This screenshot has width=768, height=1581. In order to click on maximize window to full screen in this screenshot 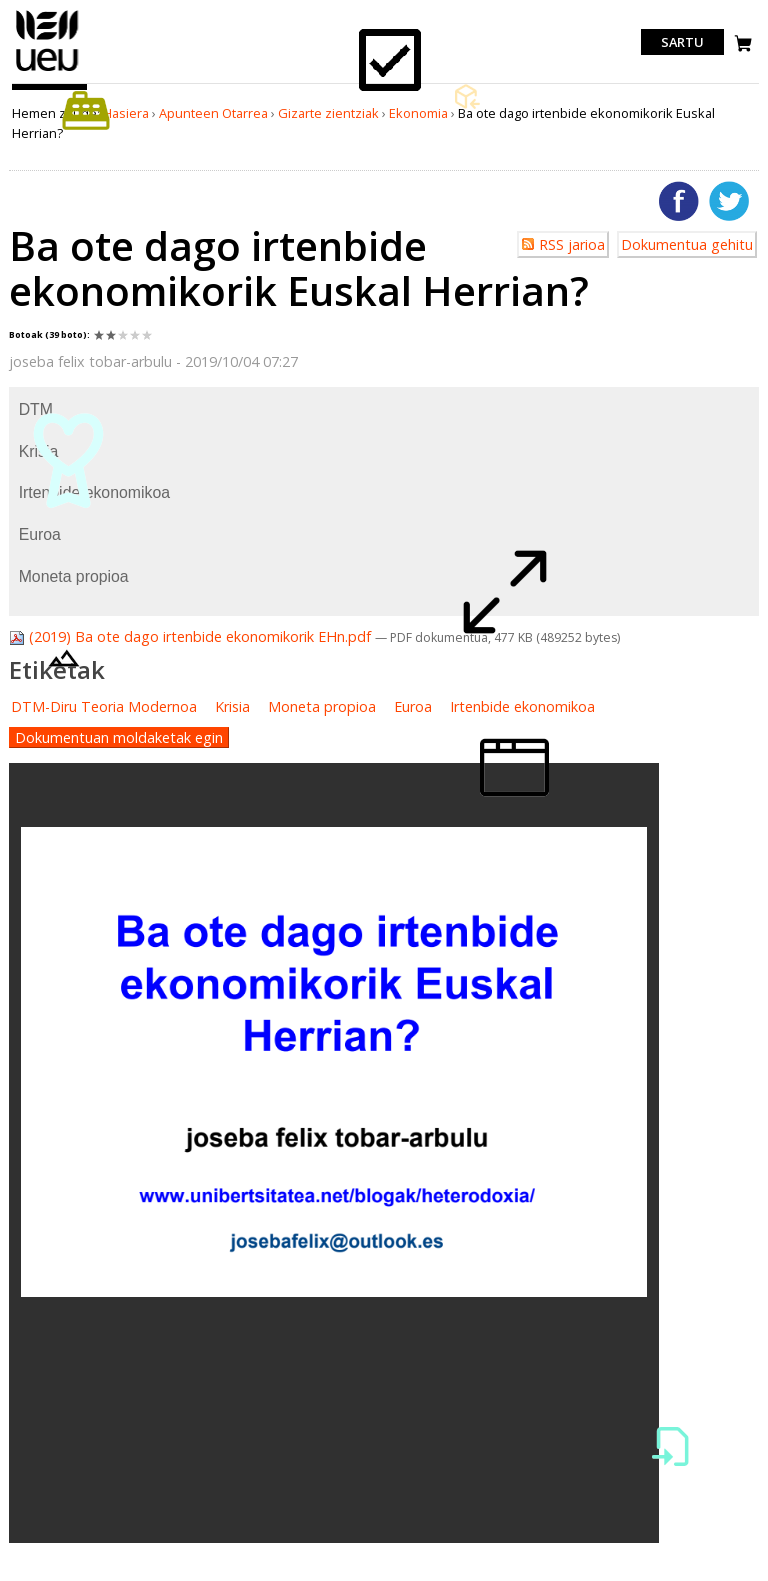, I will do `click(505, 592)`.